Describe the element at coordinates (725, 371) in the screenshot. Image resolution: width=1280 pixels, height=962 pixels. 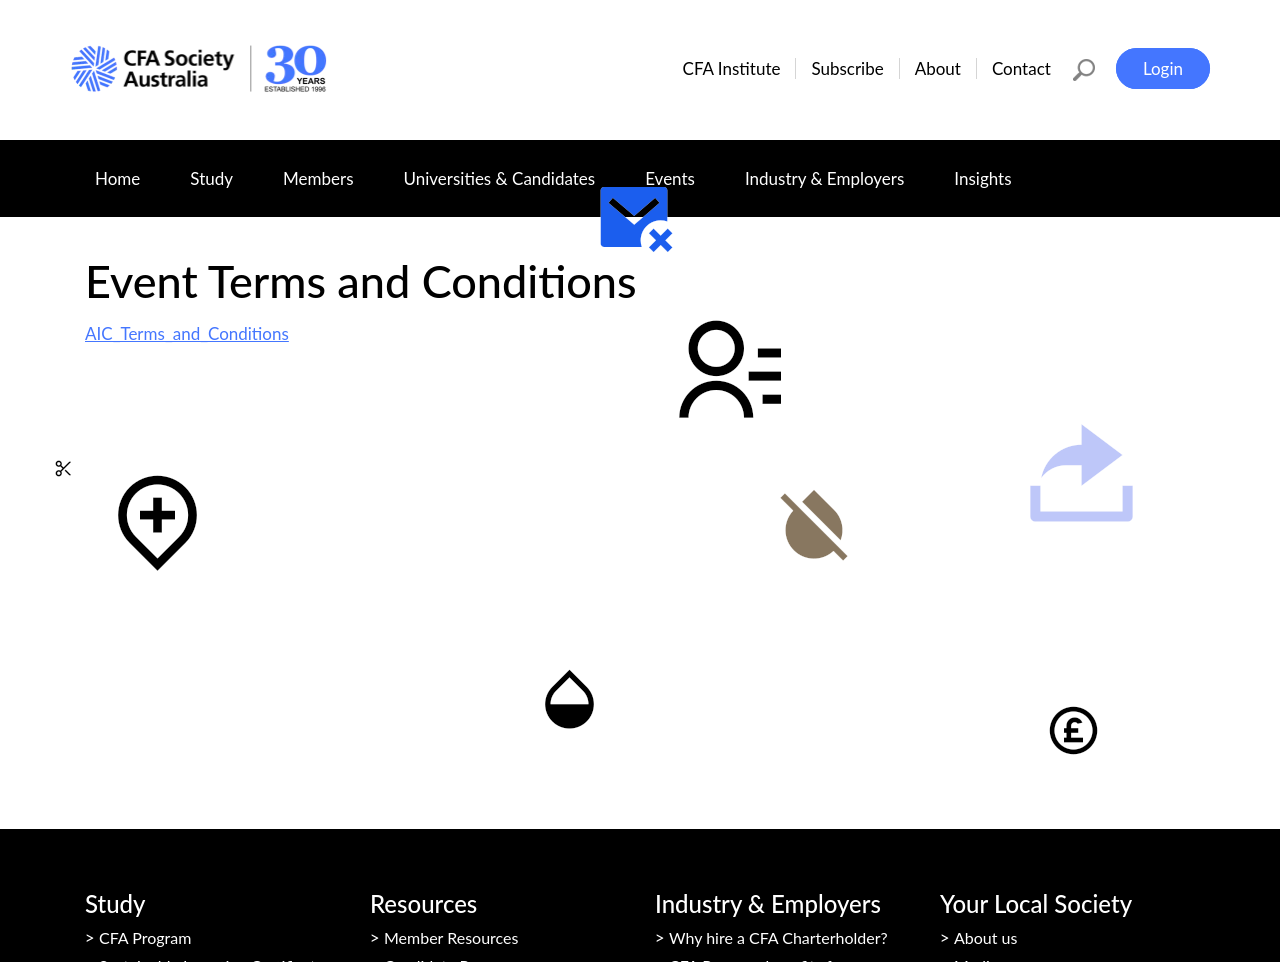
I see `access your contacts list` at that location.